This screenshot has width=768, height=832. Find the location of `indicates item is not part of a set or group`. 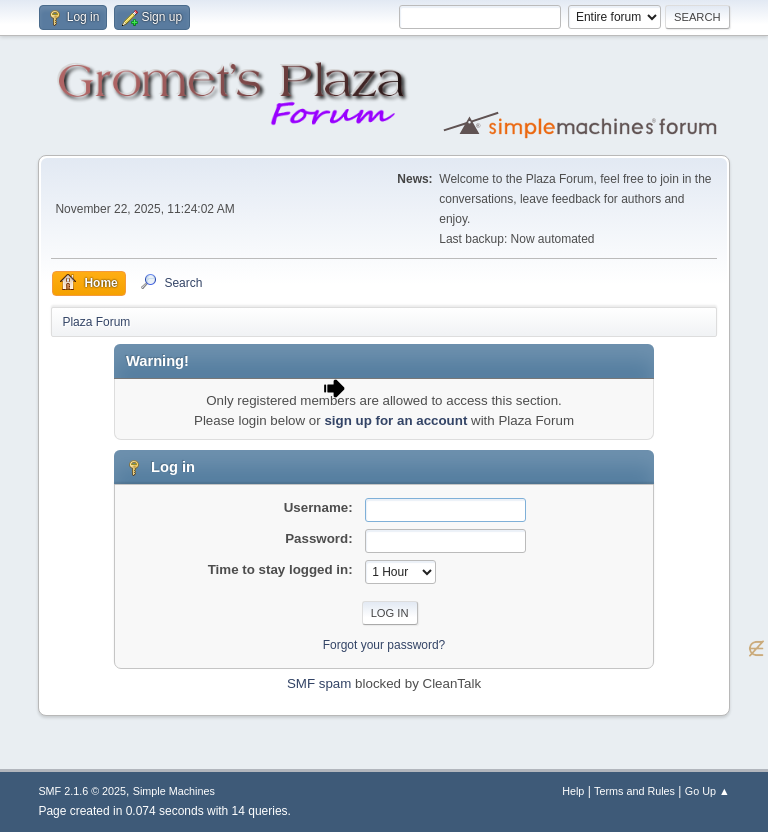

indicates item is not part of a set or group is located at coordinates (756, 648).